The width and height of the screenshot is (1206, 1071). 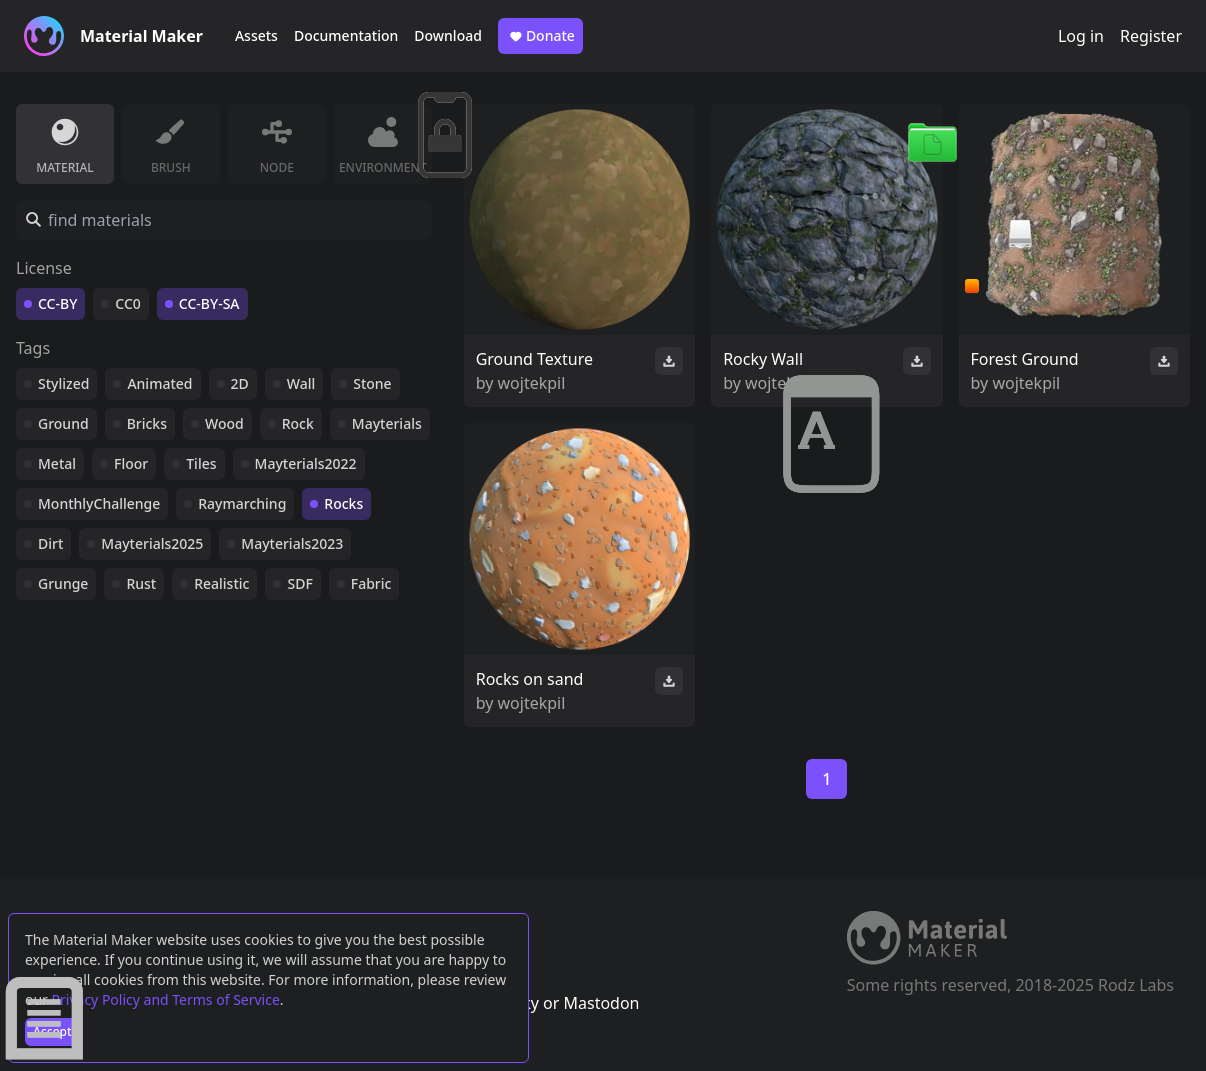 What do you see at coordinates (1019, 234) in the screenshot?
I see `access optical disc drive` at bounding box center [1019, 234].